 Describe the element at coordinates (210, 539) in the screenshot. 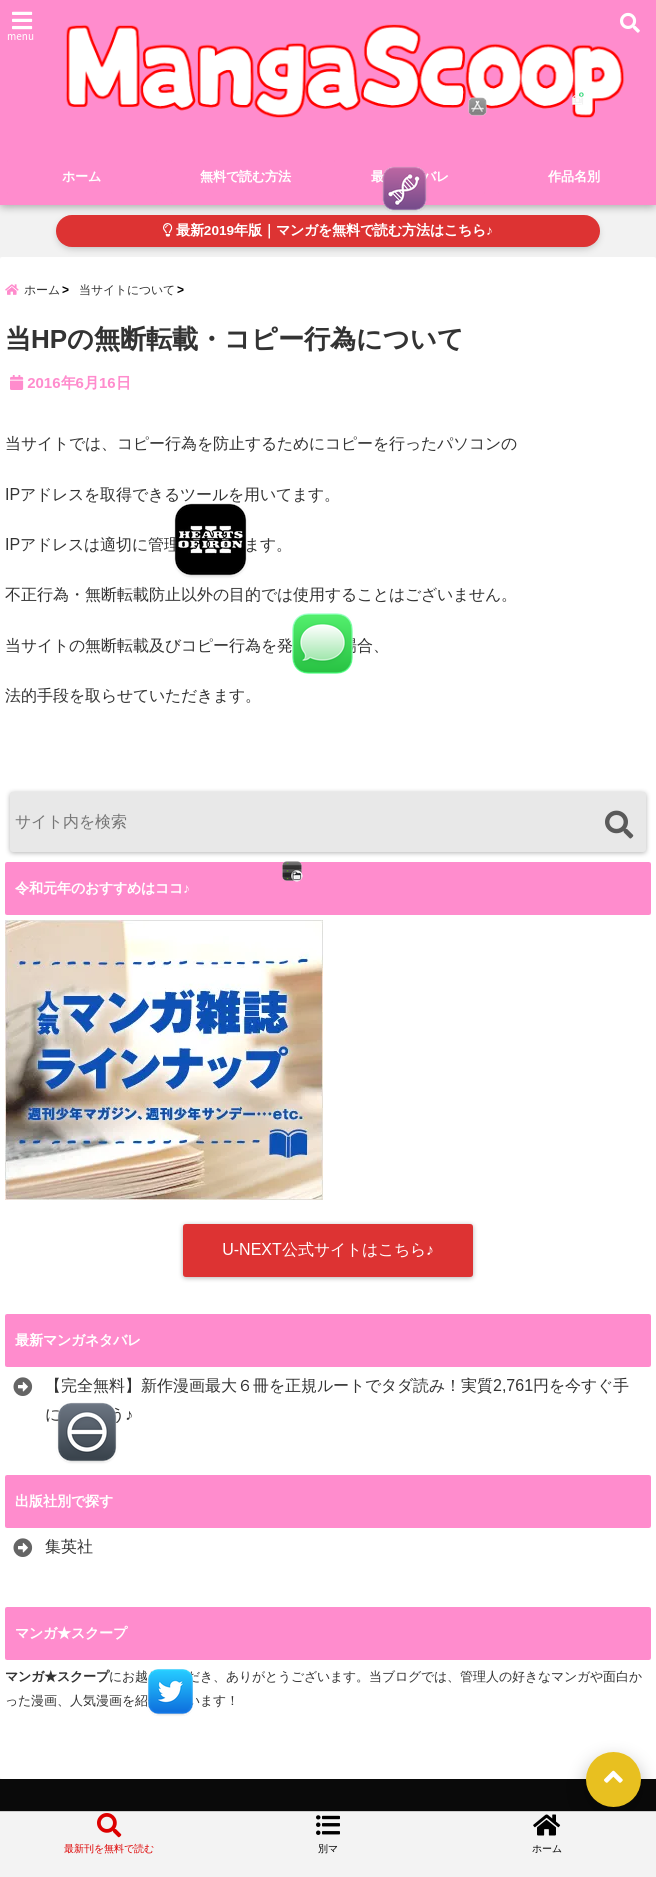

I see `launch Hearts of Iron 3 strategy game` at that location.